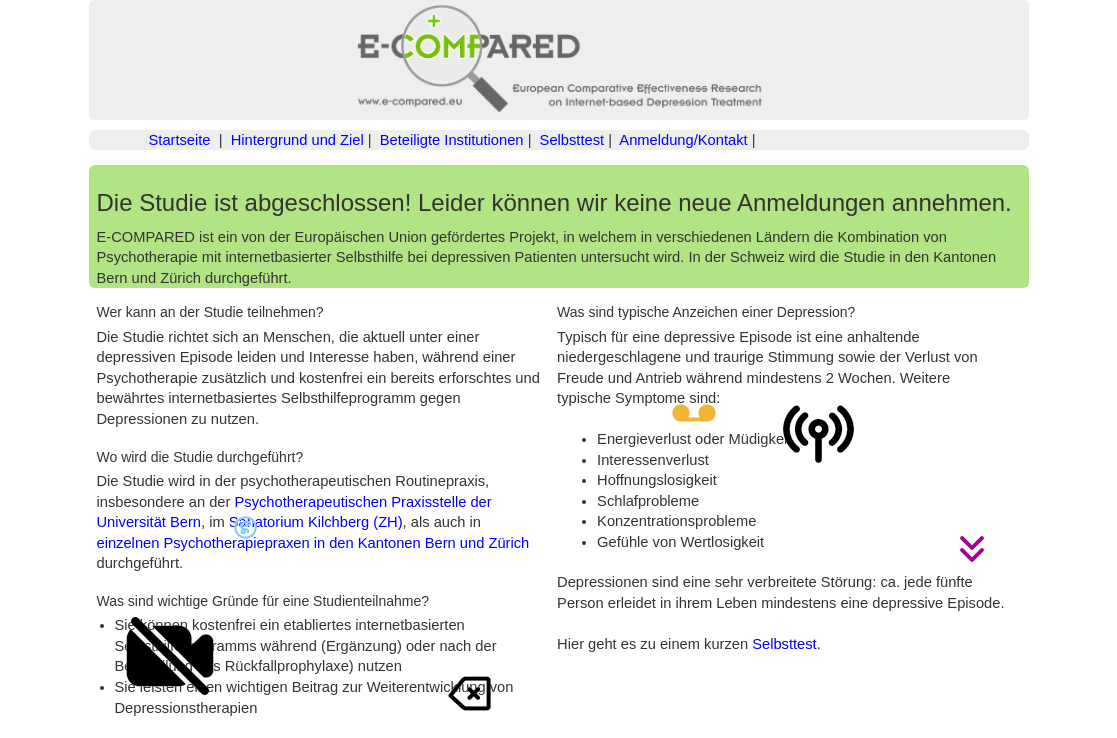 This screenshot has width=1117, height=738. Describe the element at coordinates (694, 413) in the screenshot. I see `indicates active recording in progress` at that location.